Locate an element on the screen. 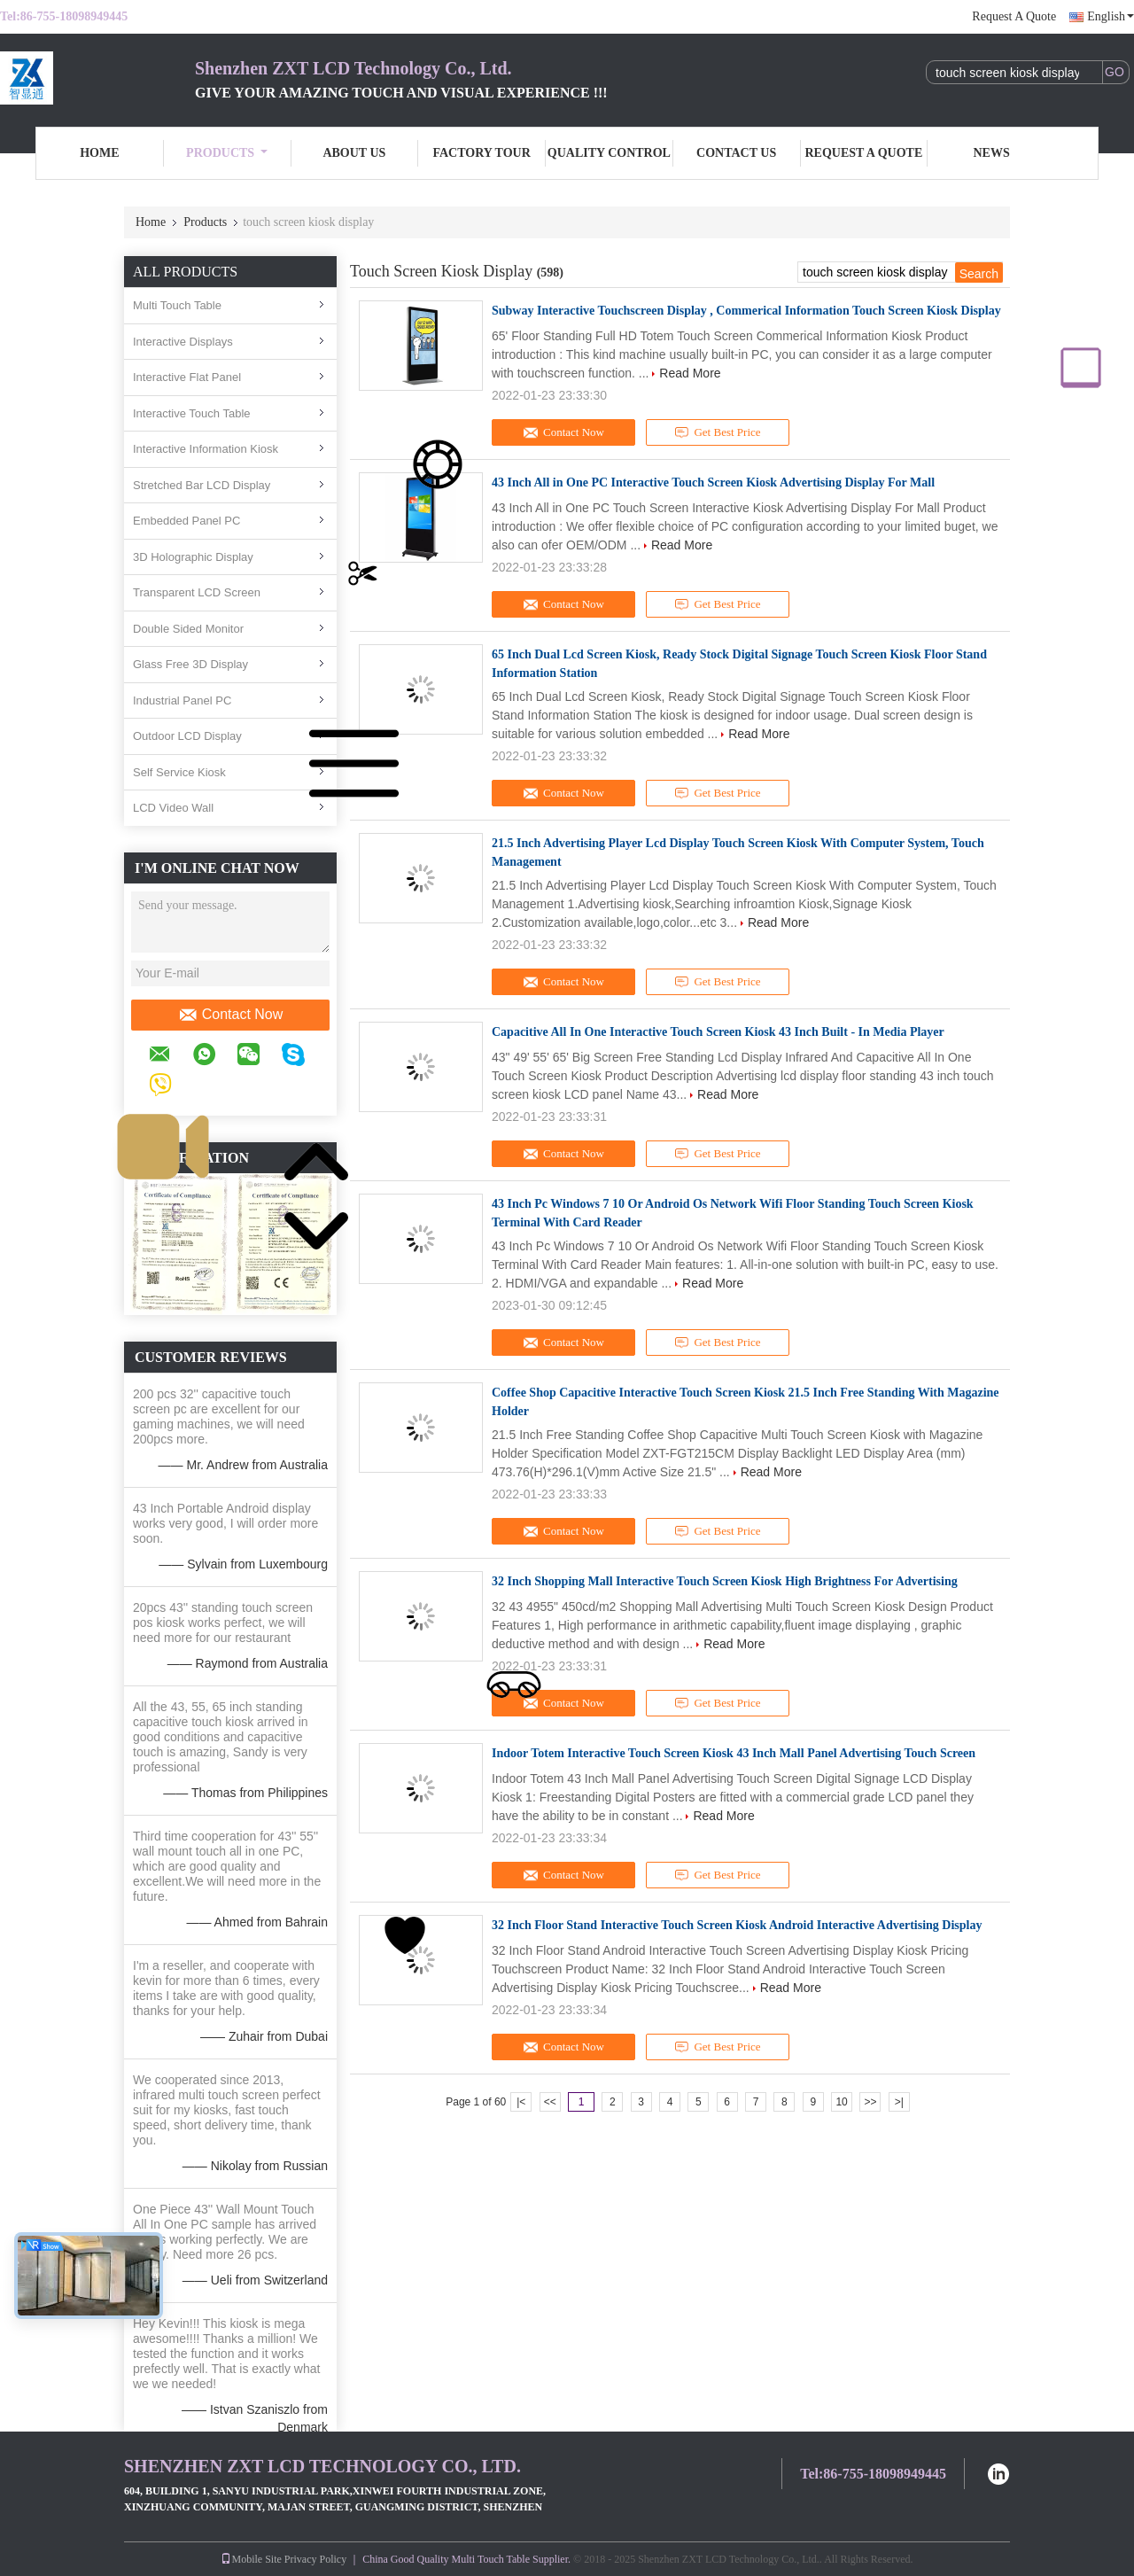  expand or collapse a dropdown menu is located at coordinates (316, 1196).